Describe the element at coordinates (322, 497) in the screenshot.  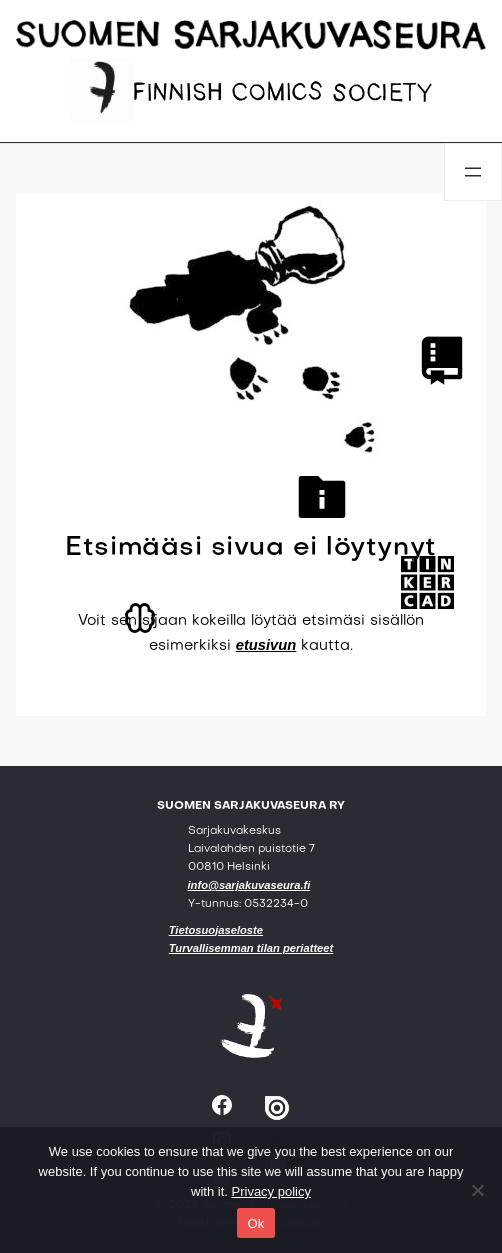
I see `view folder details or properties` at that location.